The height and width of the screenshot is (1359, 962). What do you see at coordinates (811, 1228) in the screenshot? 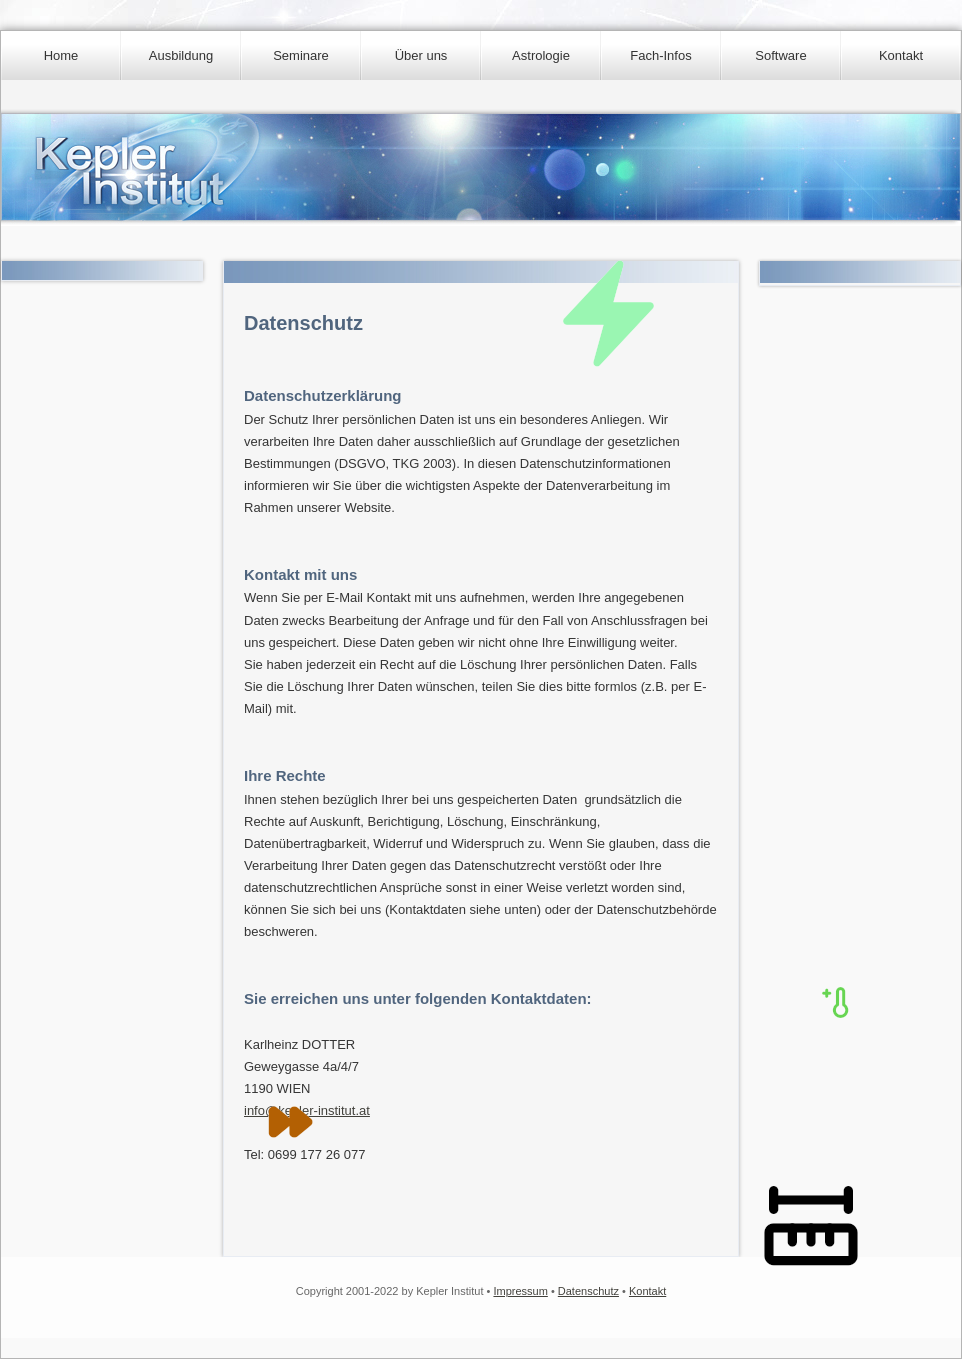
I see `measure dimensions or distance` at bounding box center [811, 1228].